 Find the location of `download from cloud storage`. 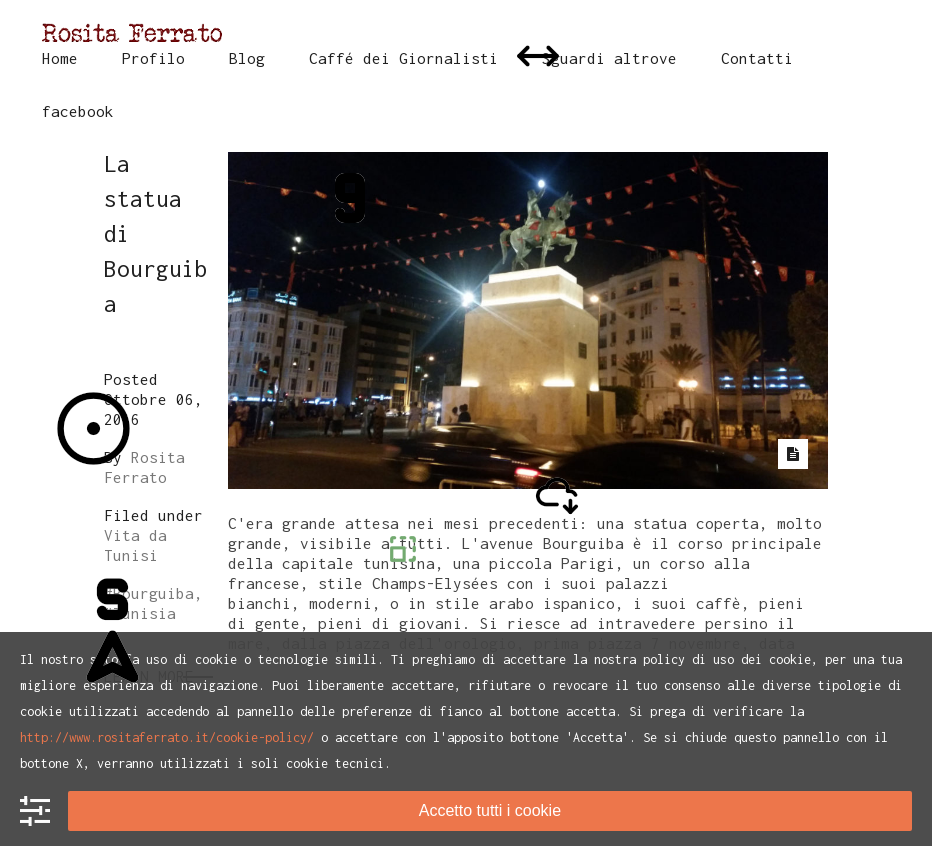

download from cloud storage is located at coordinates (557, 493).